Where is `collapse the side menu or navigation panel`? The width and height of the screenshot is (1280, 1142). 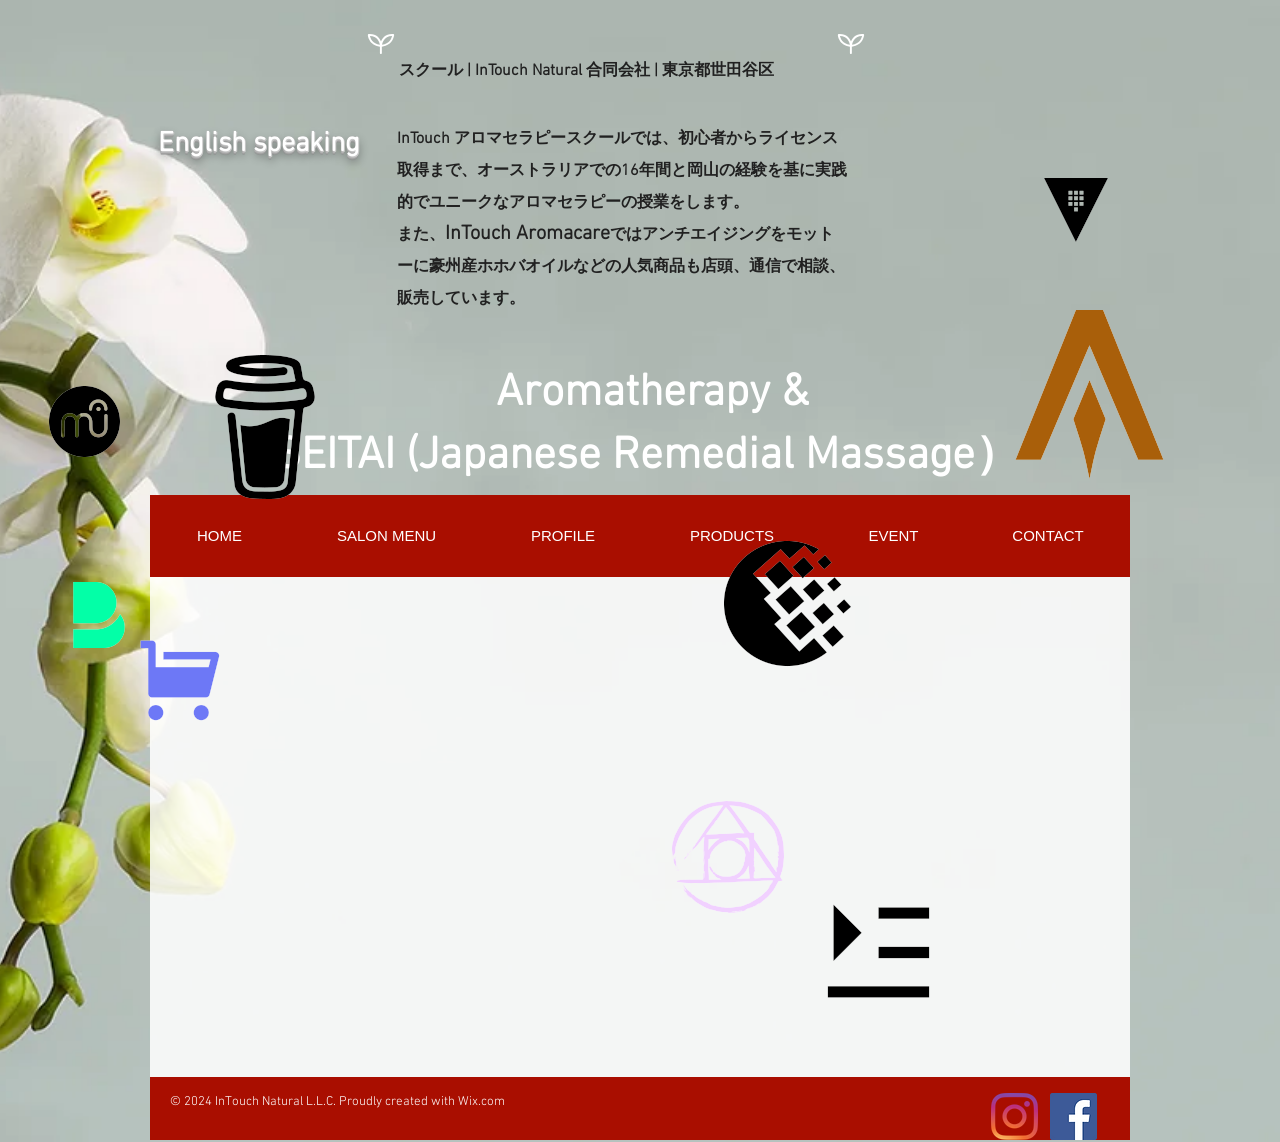
collapse the side menu or navigation panel is located at coordinates (878, 952).